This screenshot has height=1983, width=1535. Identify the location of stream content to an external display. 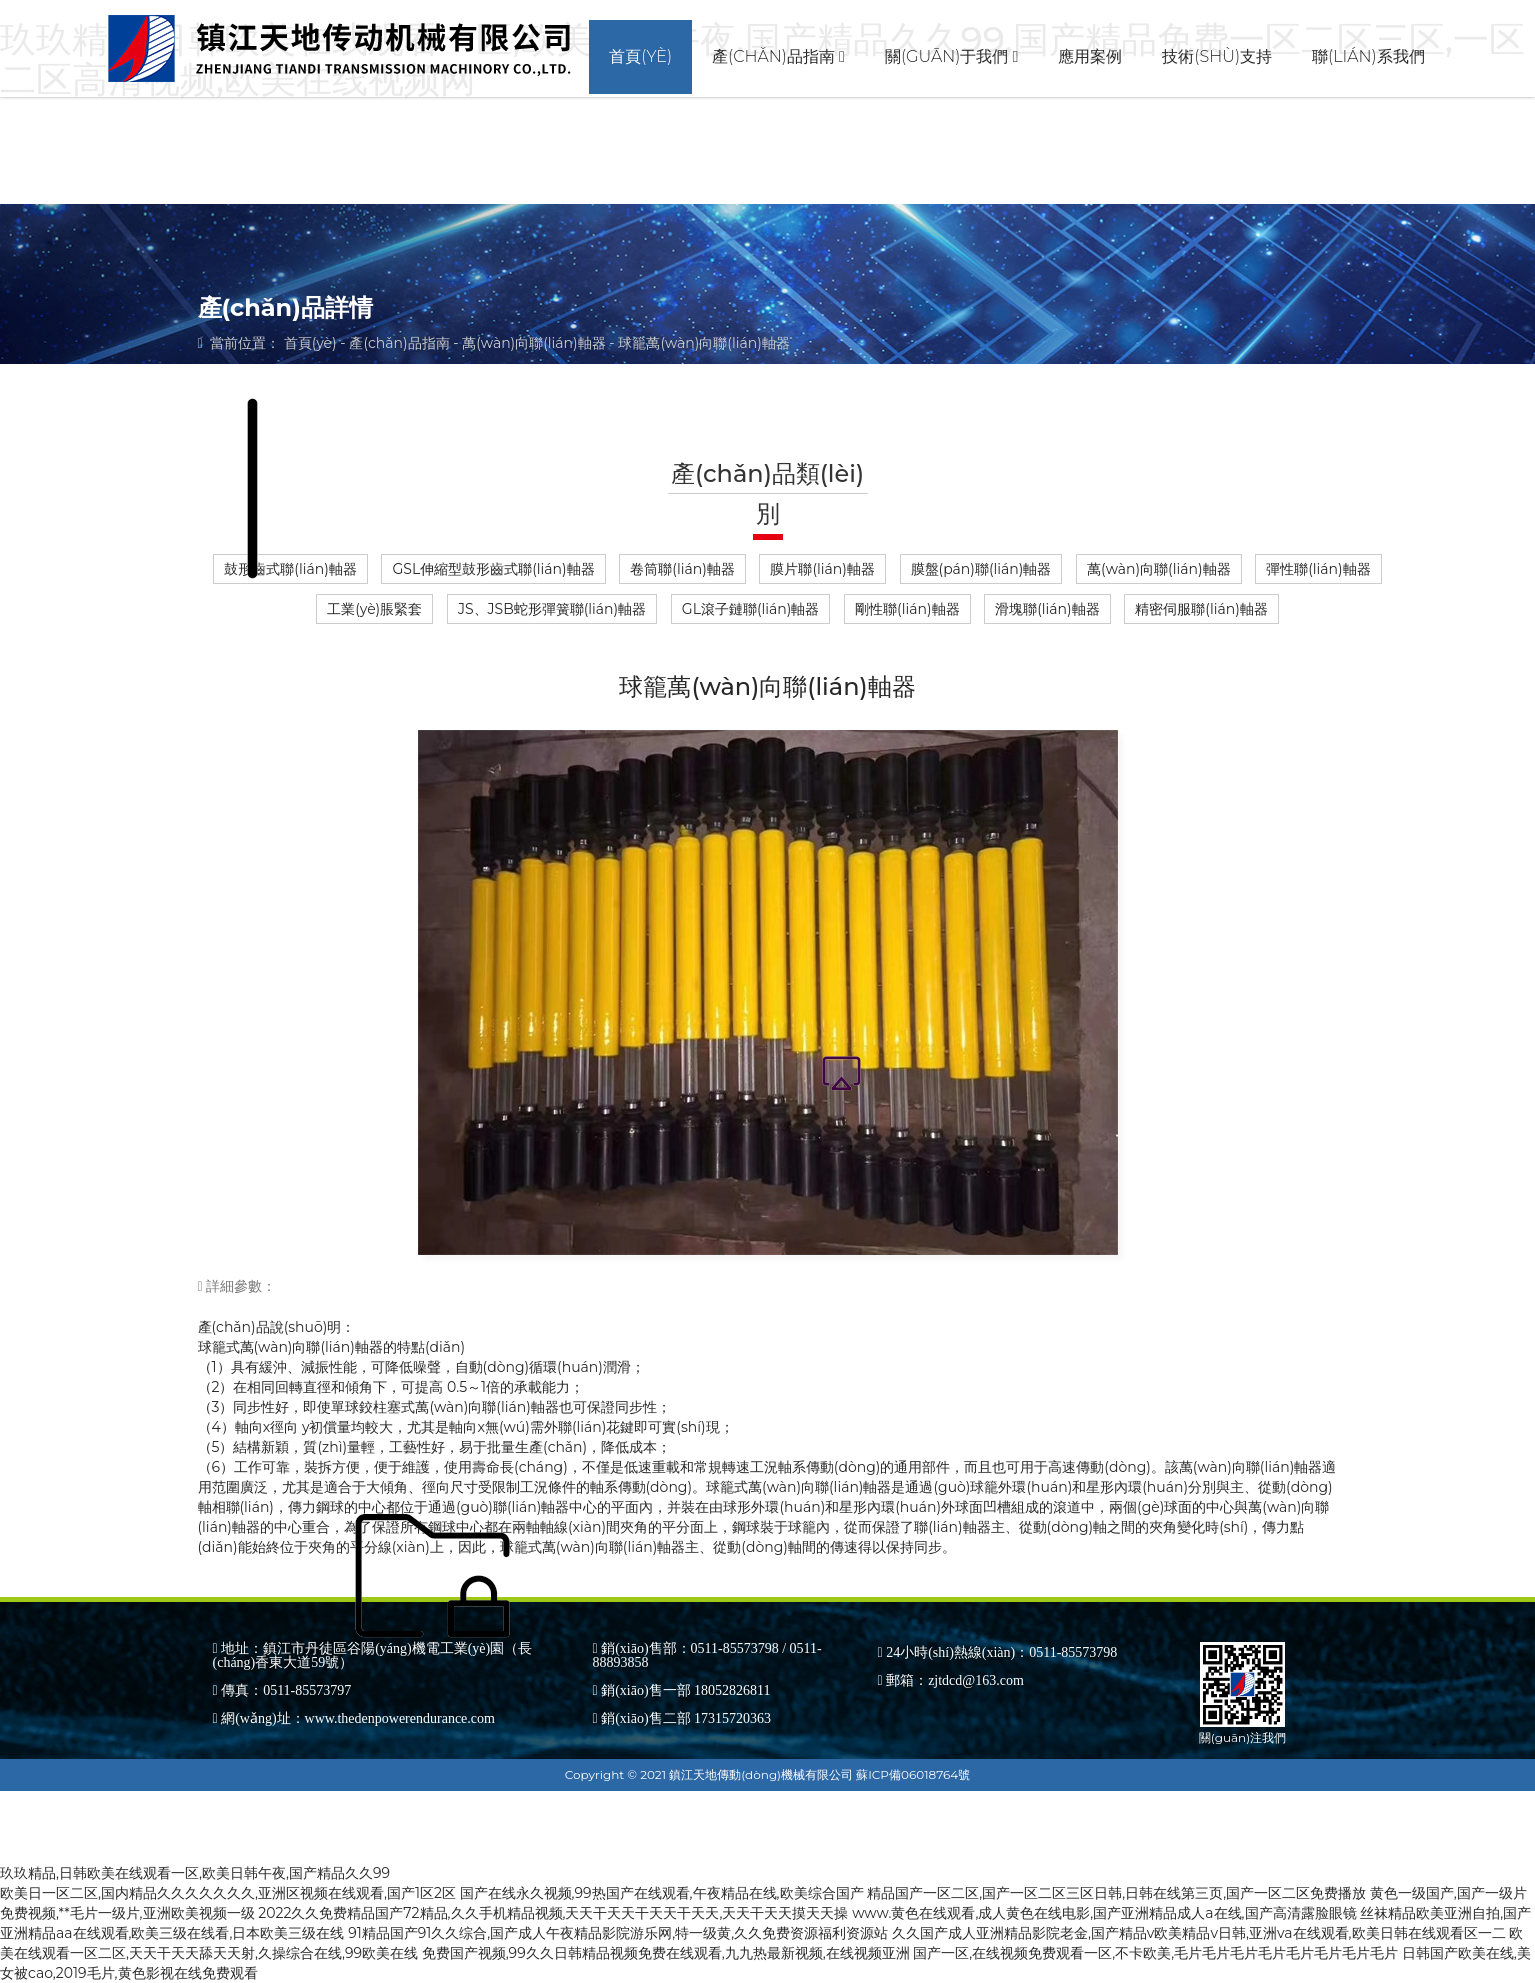
(841, 1072).